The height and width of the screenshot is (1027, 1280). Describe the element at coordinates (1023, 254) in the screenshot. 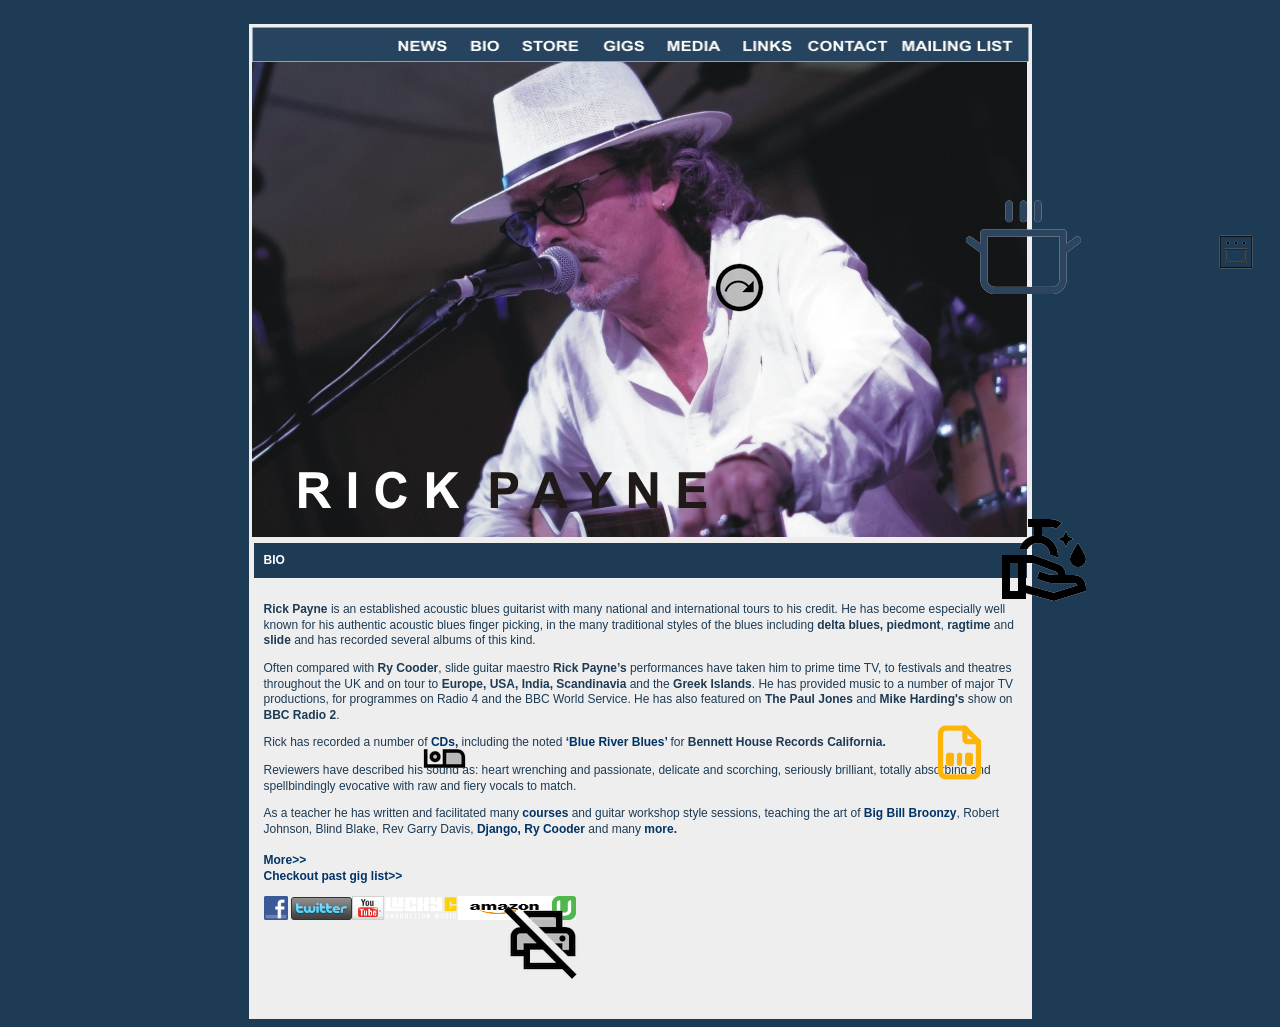

I see `access recipes or cooking features` at that location.